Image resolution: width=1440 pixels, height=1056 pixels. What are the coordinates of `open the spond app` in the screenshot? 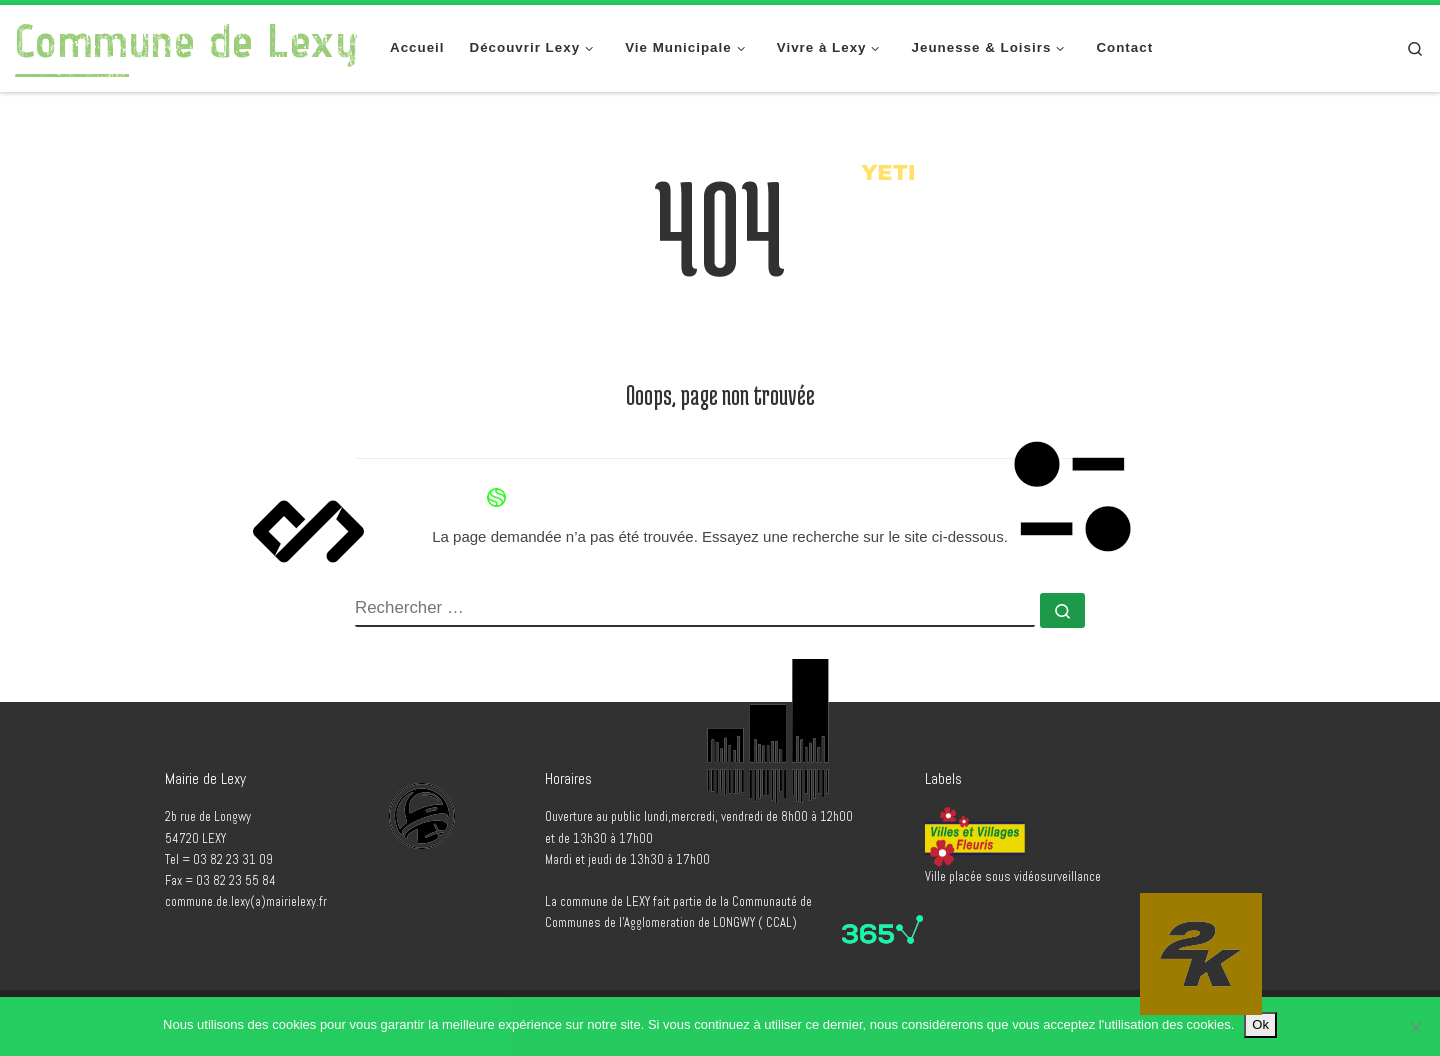 It's located at (496, 497).